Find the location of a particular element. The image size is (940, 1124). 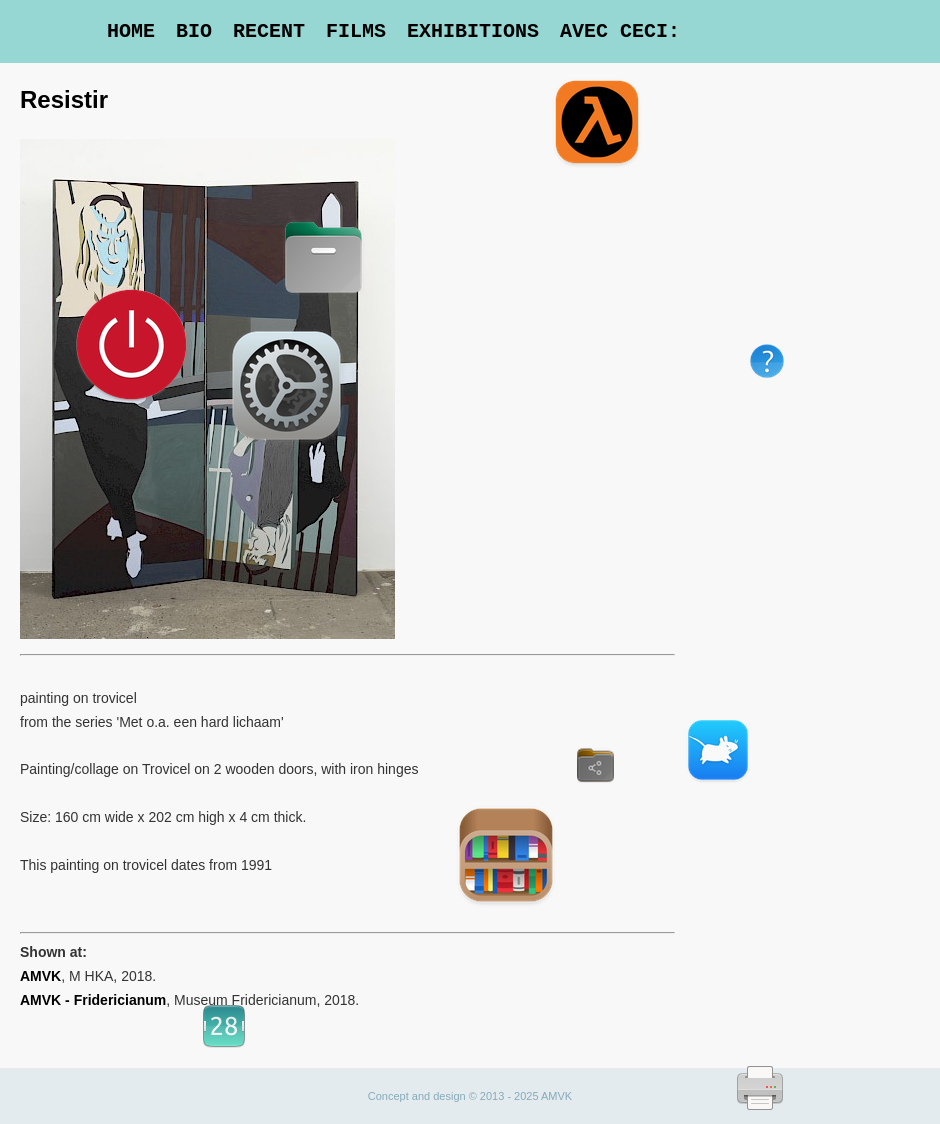

print the current document is located at coordinates (760, 1088).